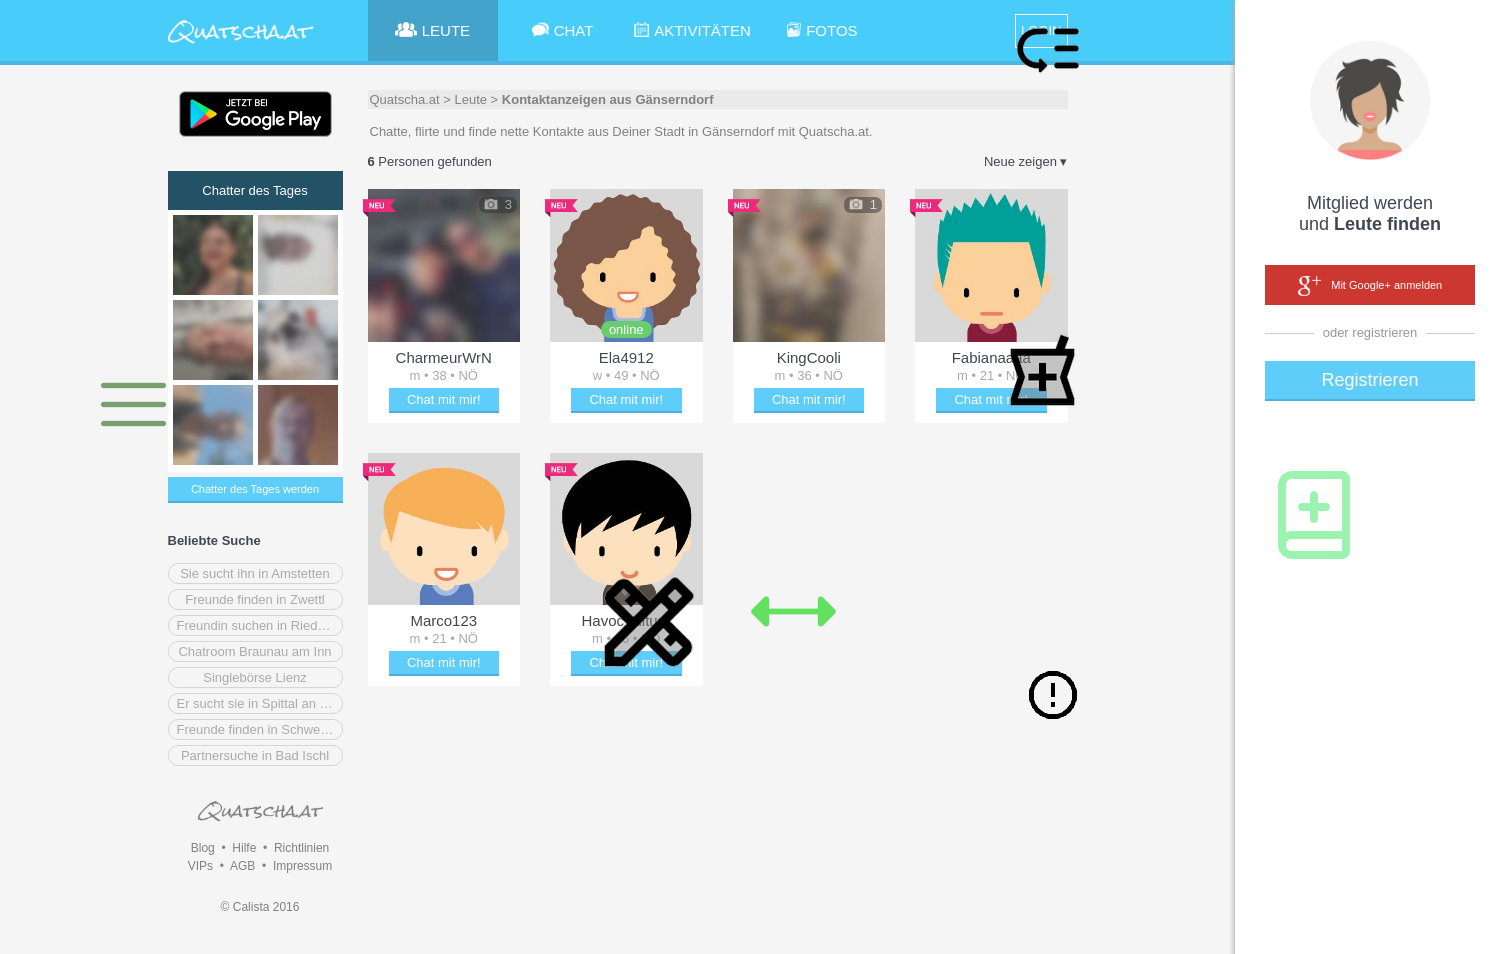 The image size is (1505, 954). I want to click on open navigation menu, so click(133, 404).